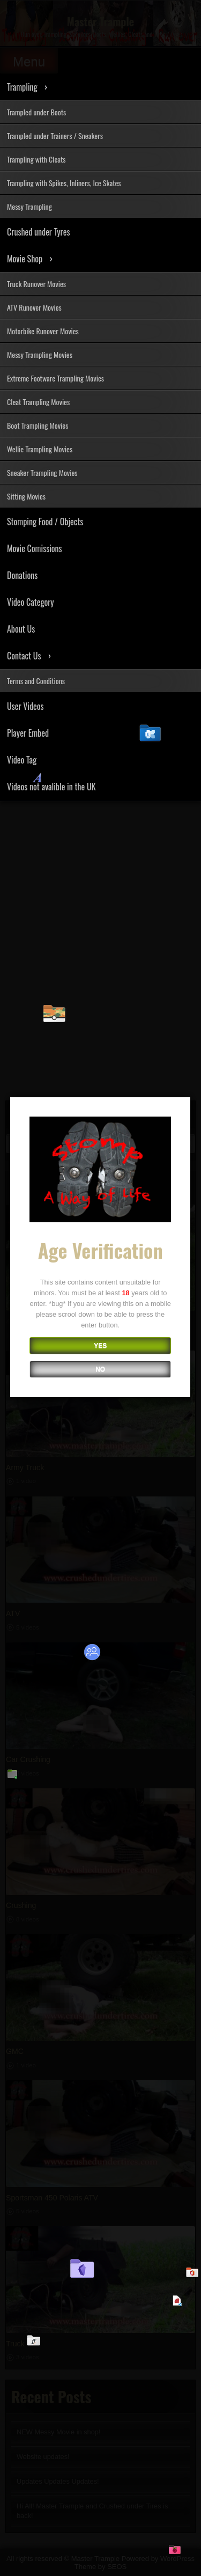  I want to click on create a new folder, so click(12, 1774).